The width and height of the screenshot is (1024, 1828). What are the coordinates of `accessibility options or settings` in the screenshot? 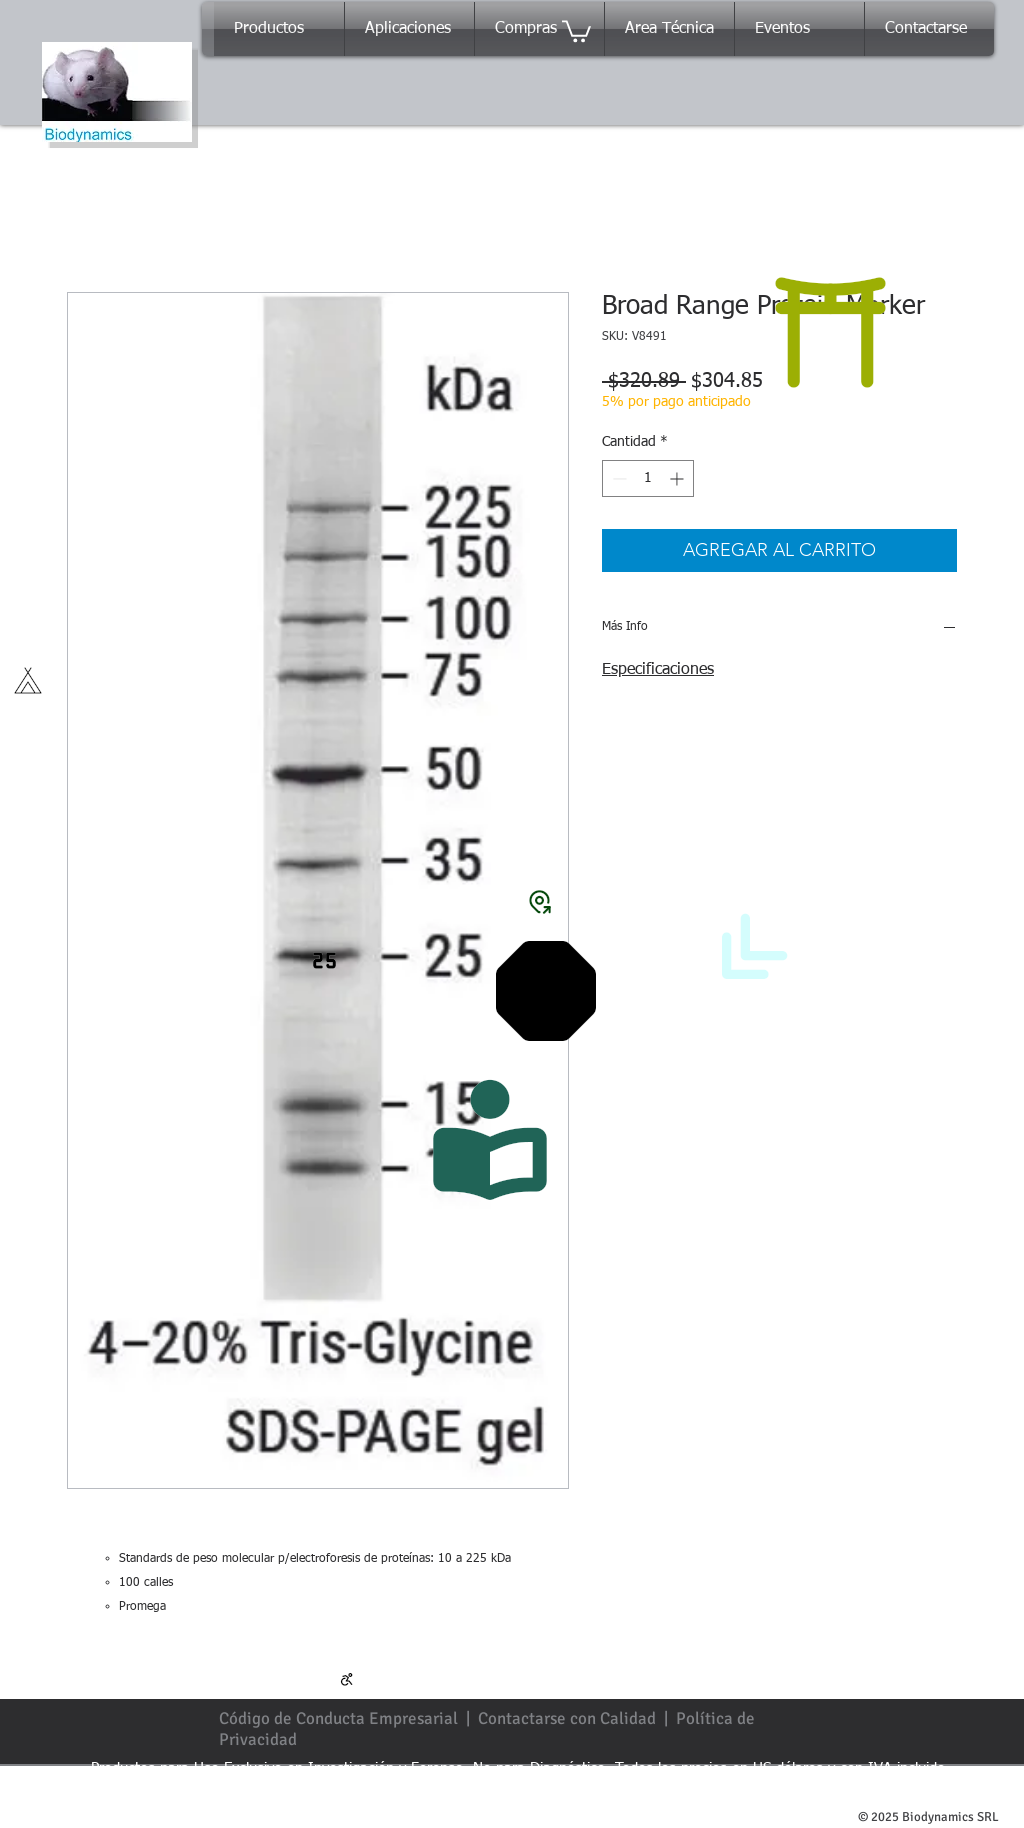 It's located at (347, 1679).